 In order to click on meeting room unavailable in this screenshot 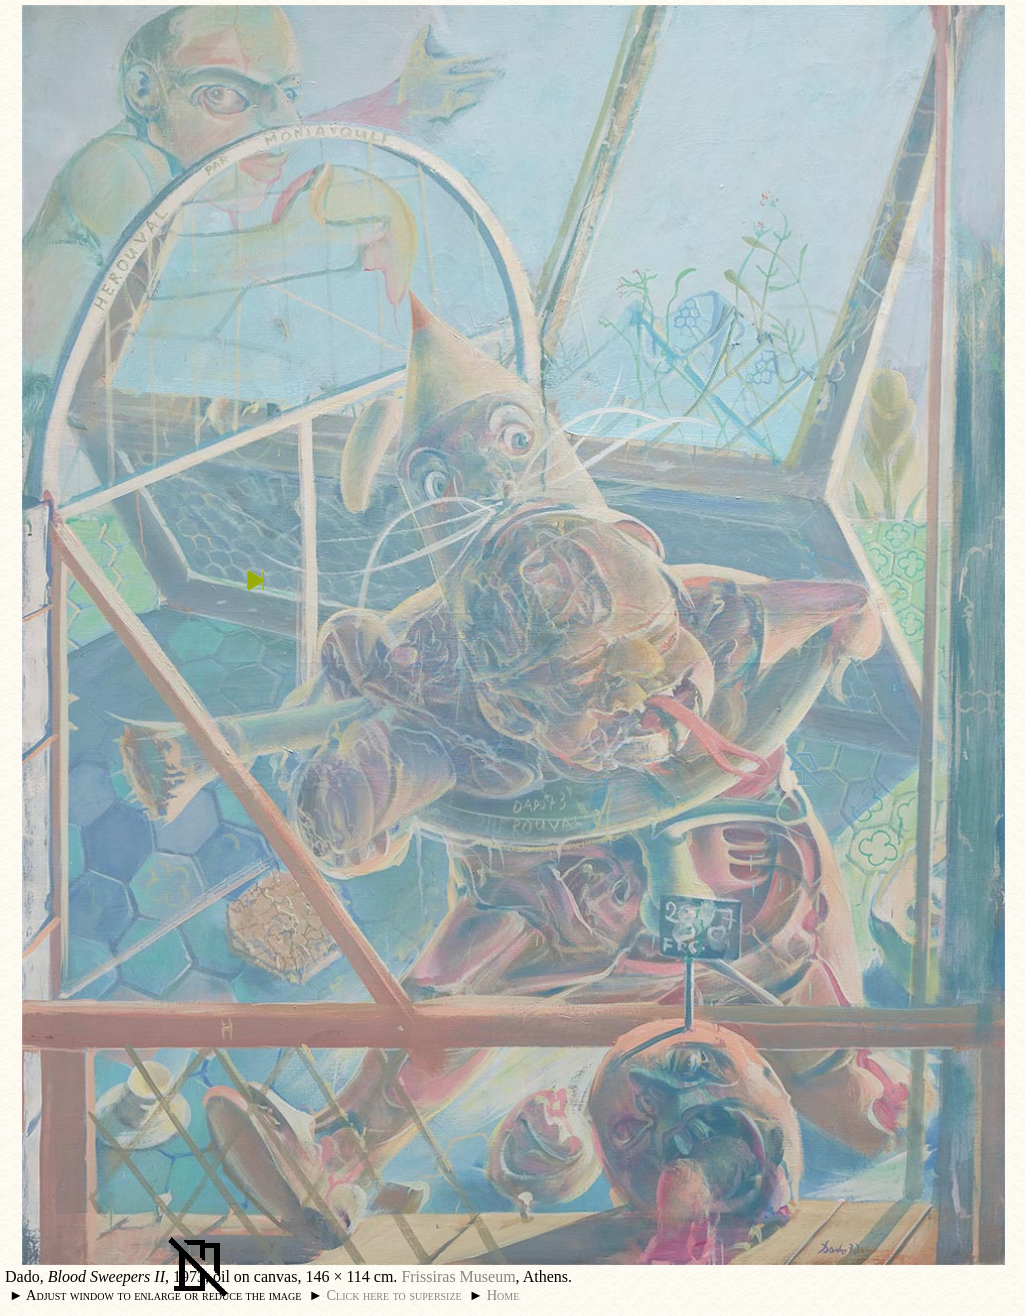, I will do `click(199, 1265)`.